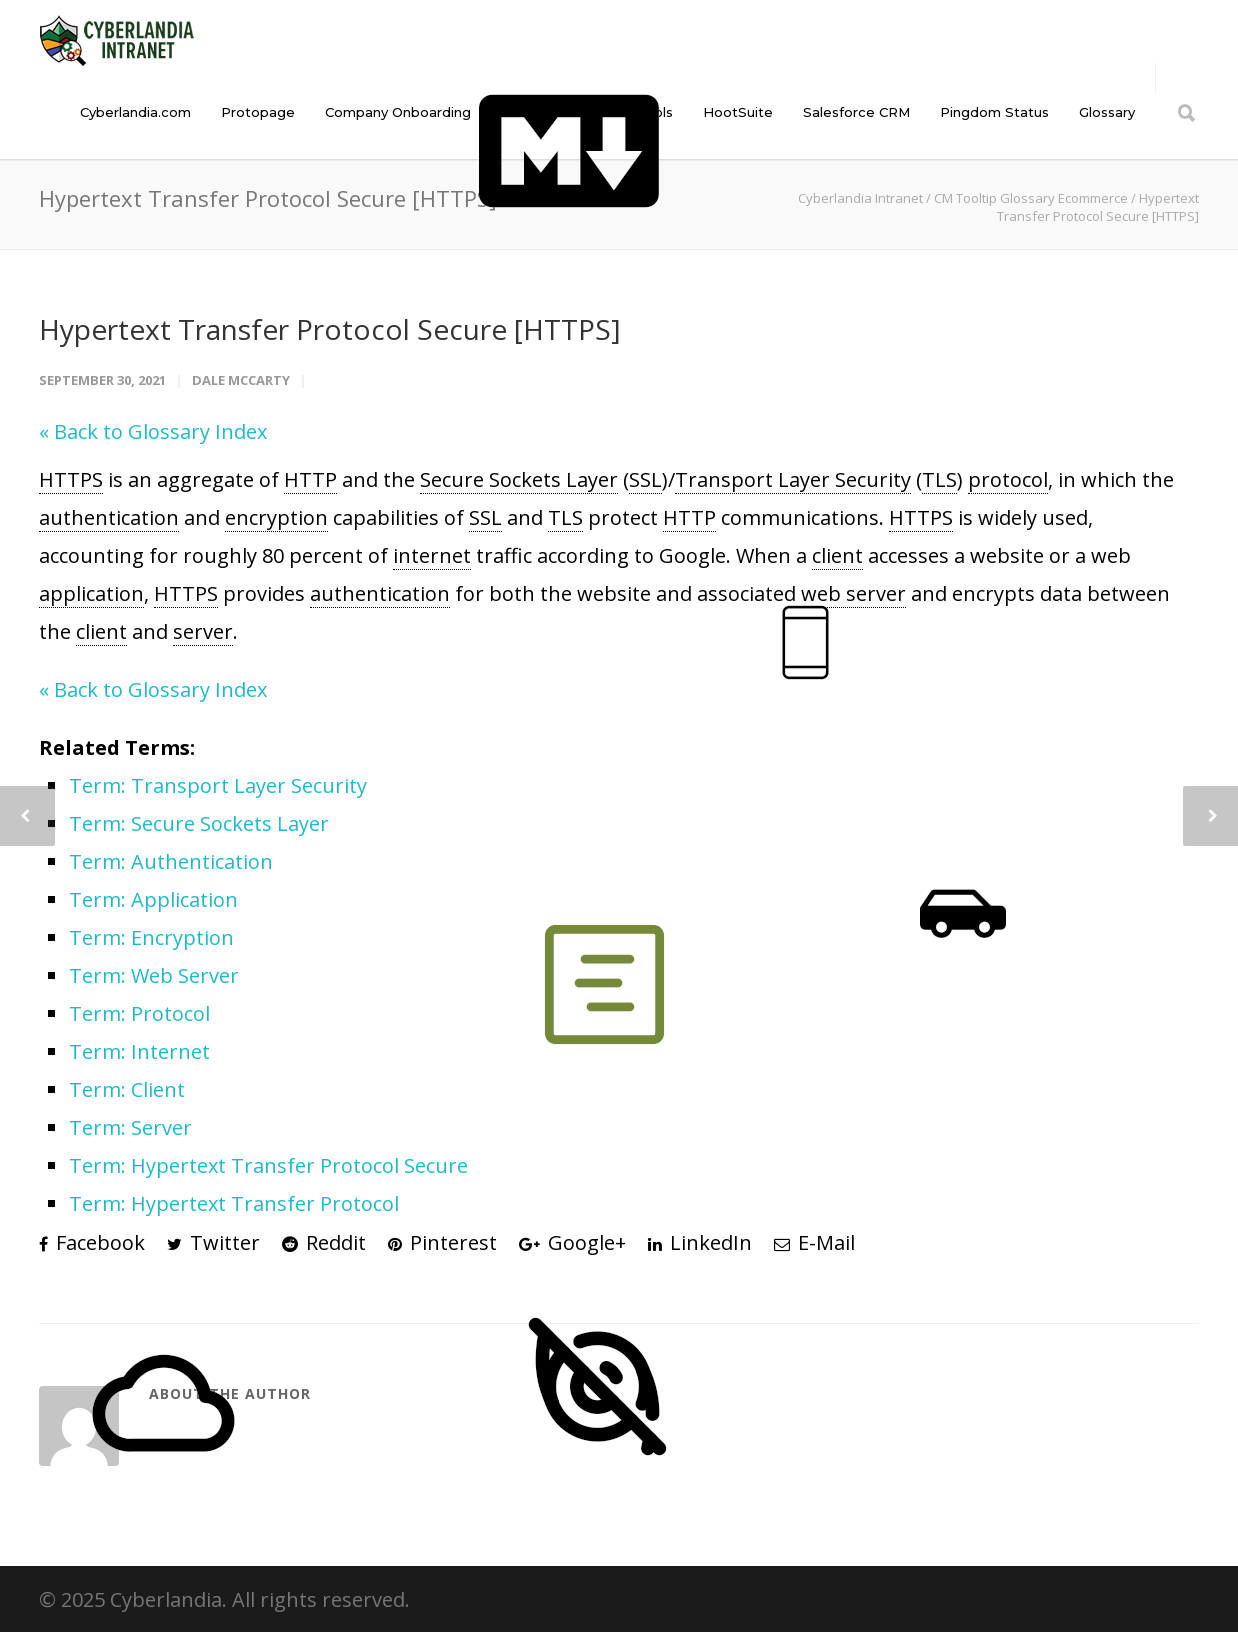  What do you see at coordinates (805, 642) in the screenshot?
I see `access mobile device settings` at bounding box center [805, 642].